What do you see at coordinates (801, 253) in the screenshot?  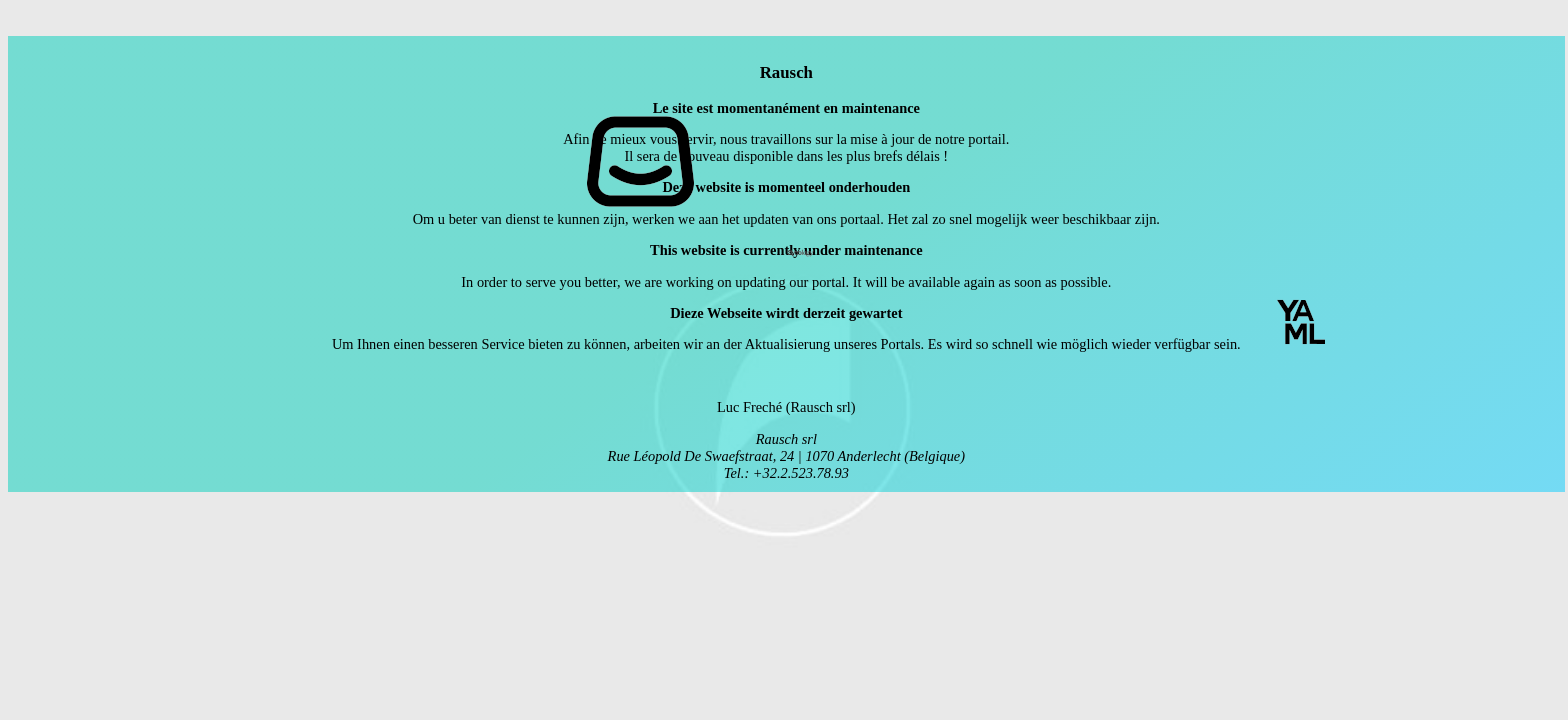 I see `Synology brand logo` at bounding box center [801, 253].